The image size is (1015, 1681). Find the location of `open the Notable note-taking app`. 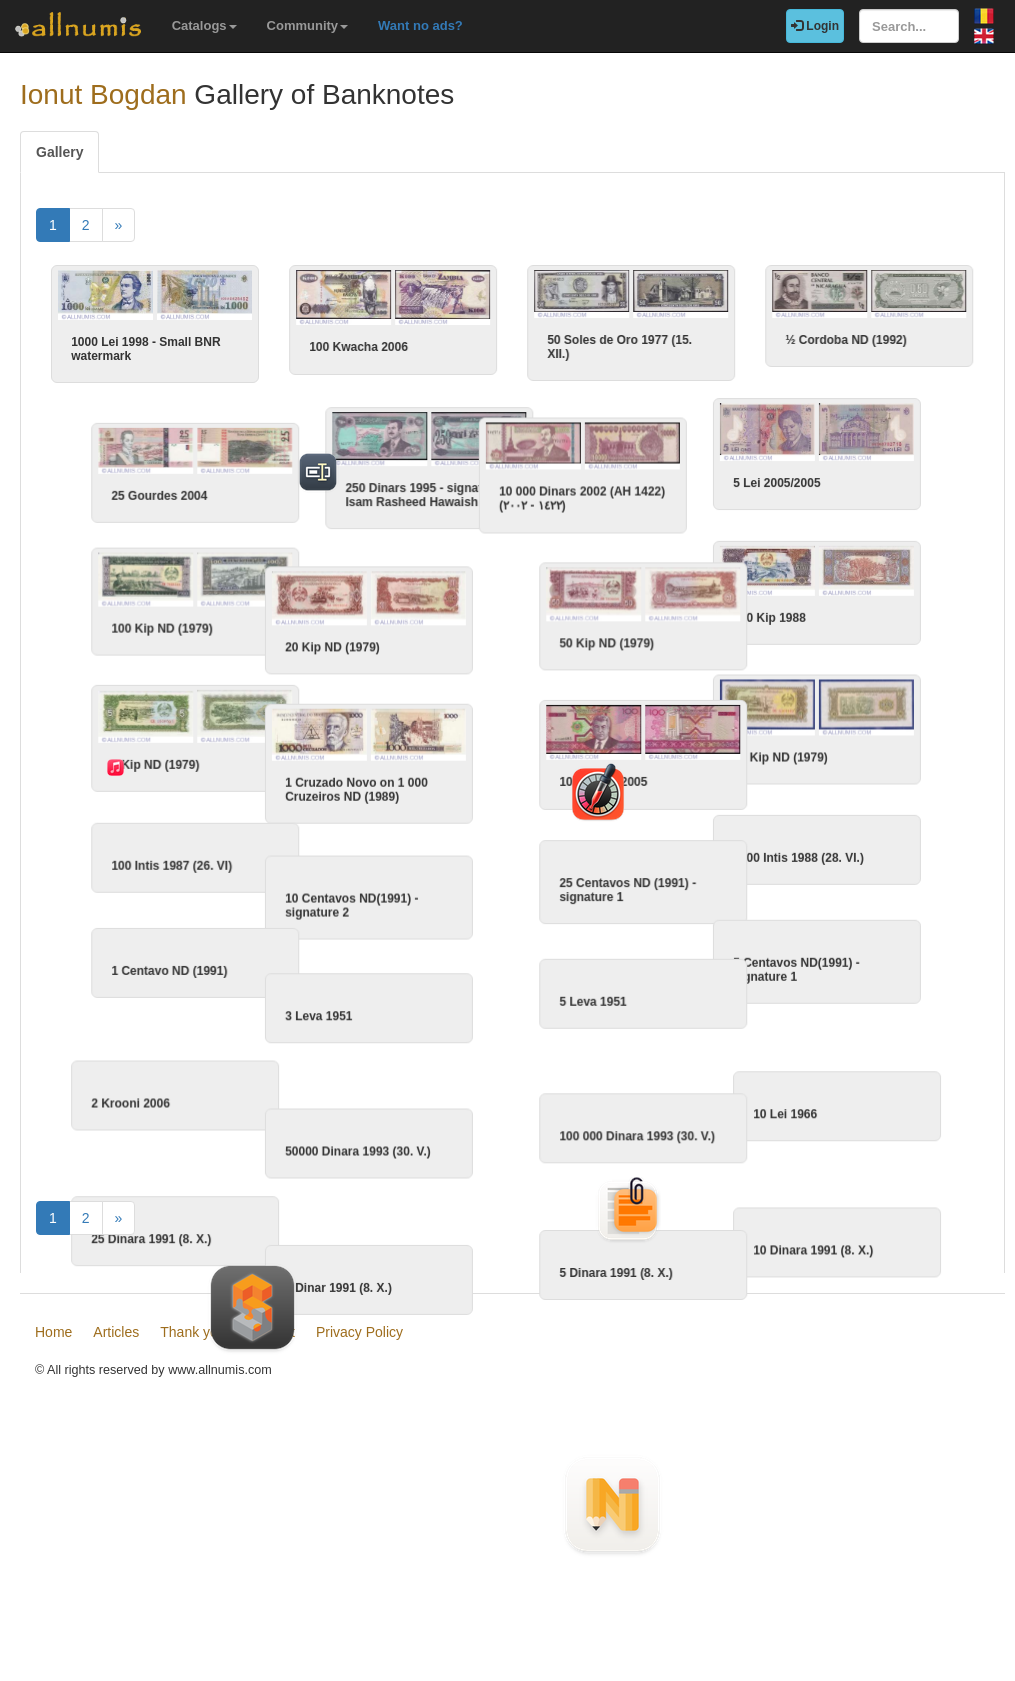

open the Notable note-taking app is located at coordinates (612, 1504).